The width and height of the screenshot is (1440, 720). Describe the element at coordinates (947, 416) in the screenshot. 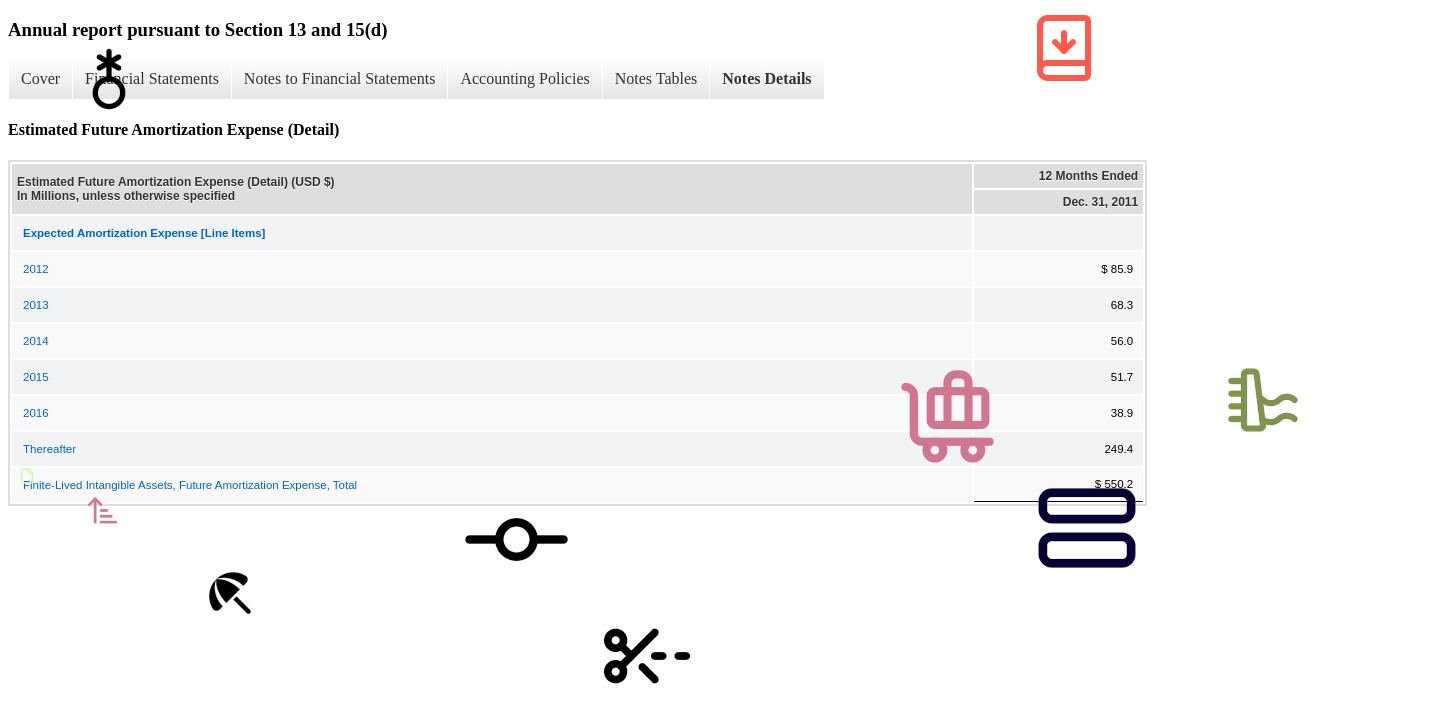

I see `baggage claim area indicator` at that location.